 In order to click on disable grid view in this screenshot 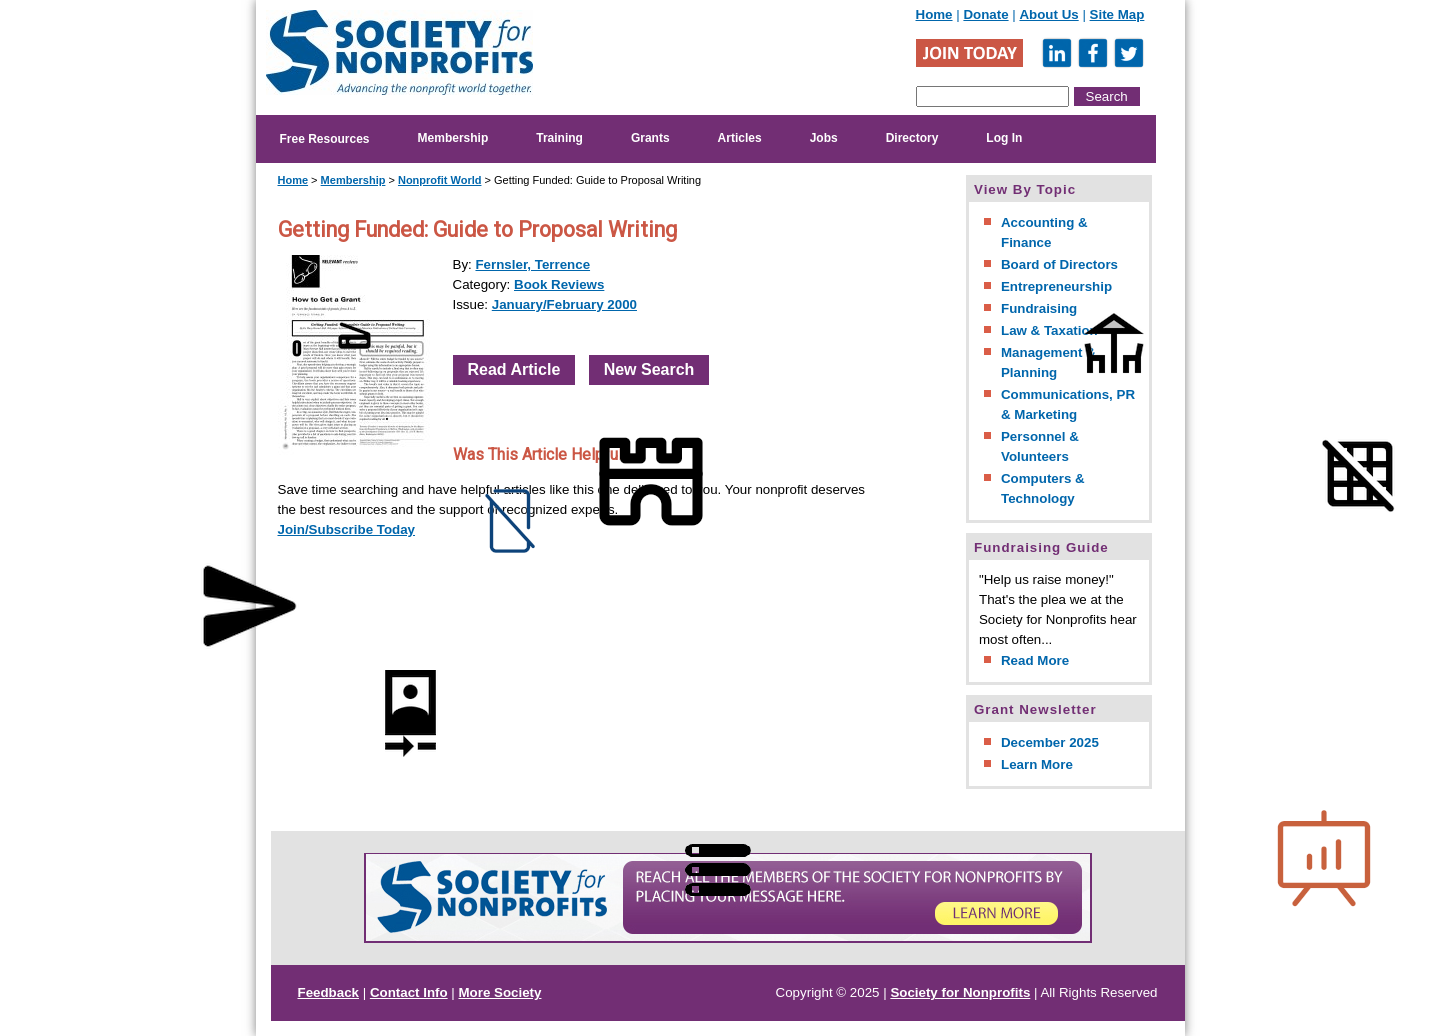, I will do `click(1360, 474)`.